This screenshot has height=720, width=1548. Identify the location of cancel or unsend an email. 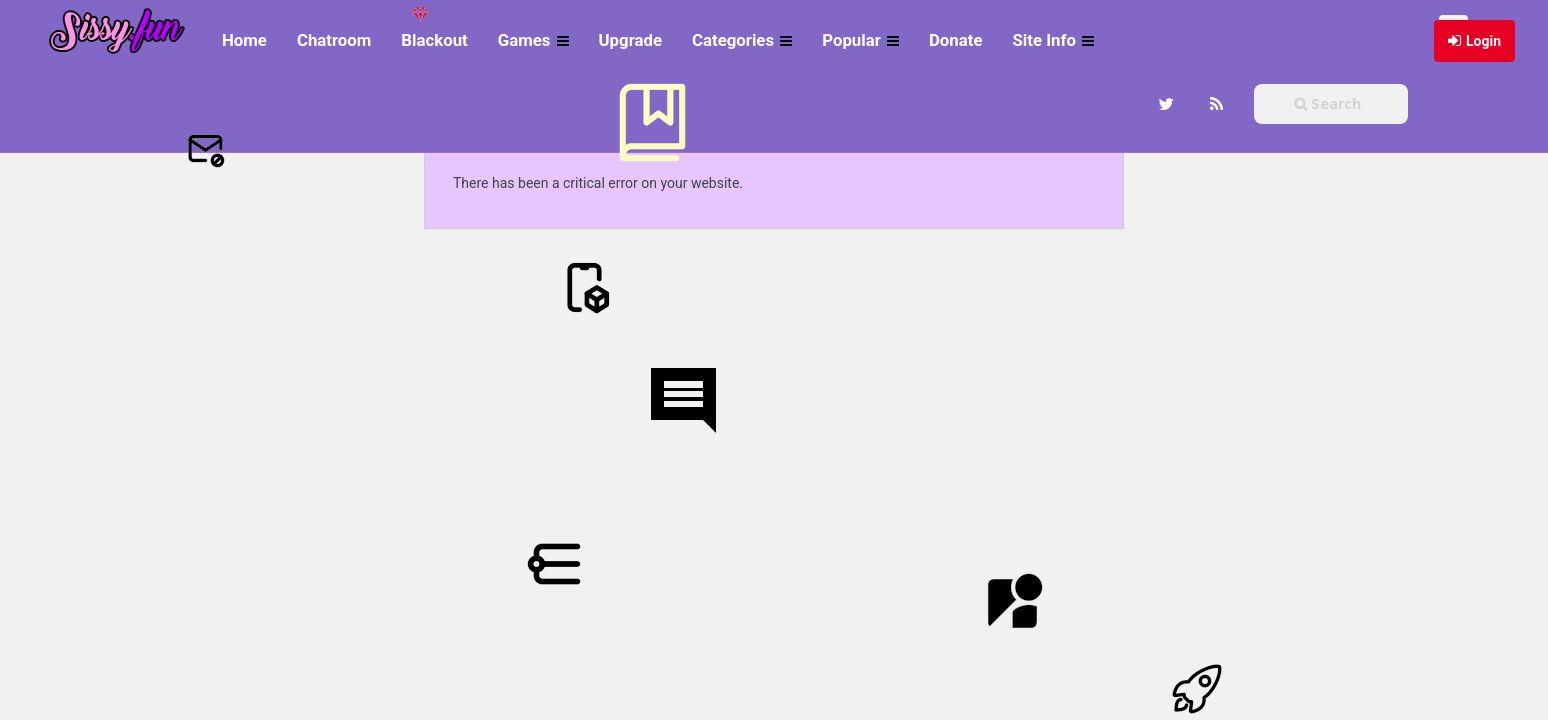
(205, 148).